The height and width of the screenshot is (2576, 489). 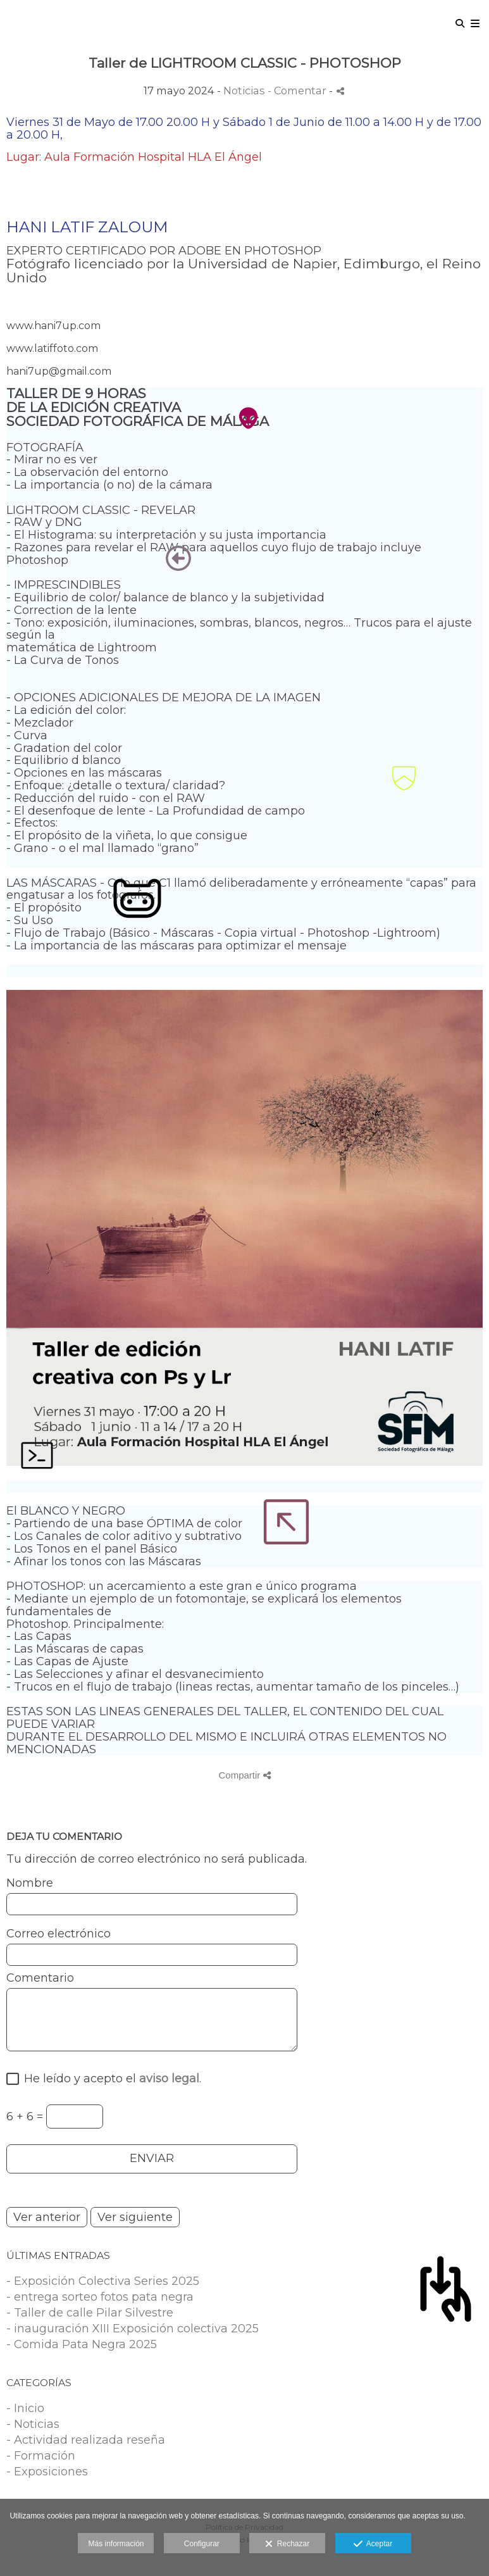 What do you see at coordinates (404, 777) in the screenshot?
I see `access security or protection settings` at bounding box center [404, 777].